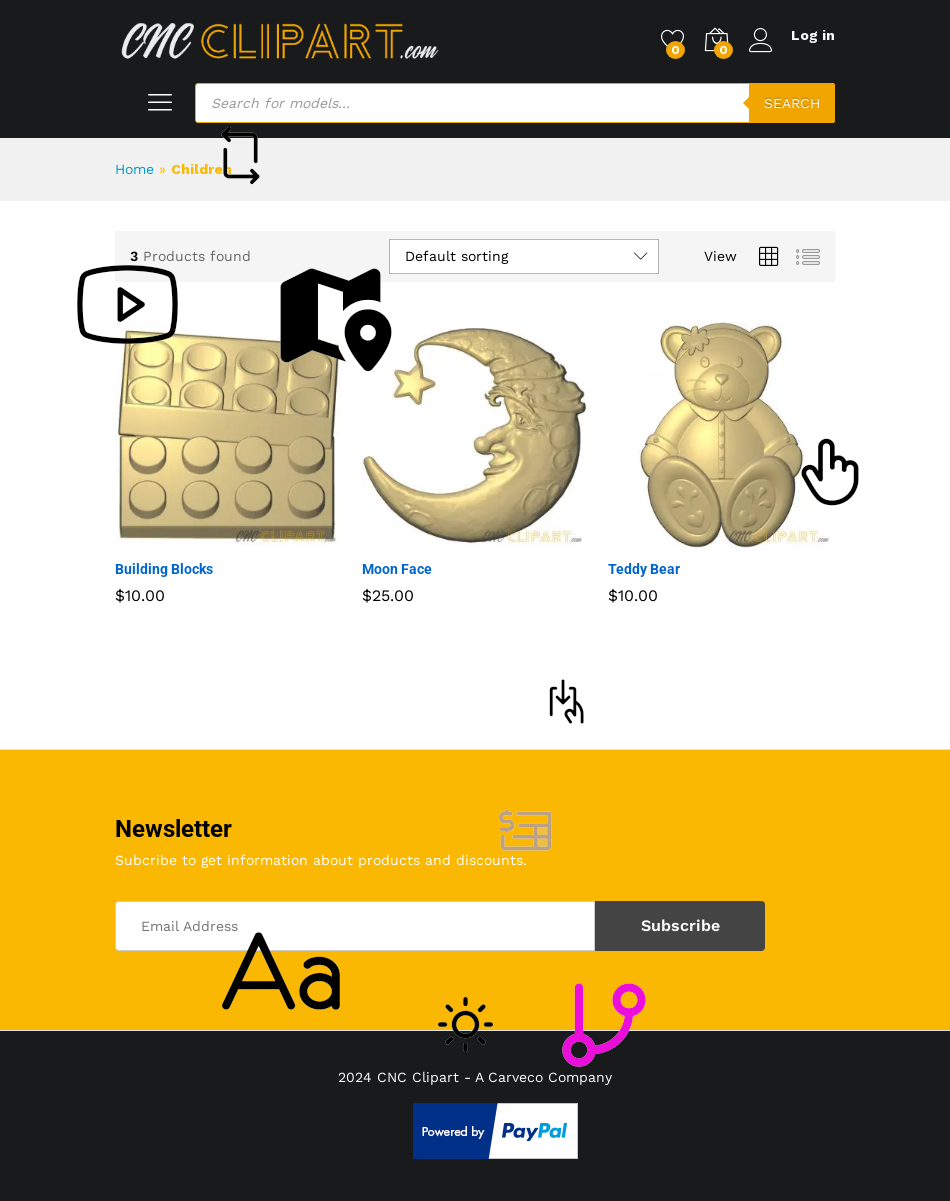 The image size is (950, 1201). I want to click on rotate your device orientation, so click(240, 155).